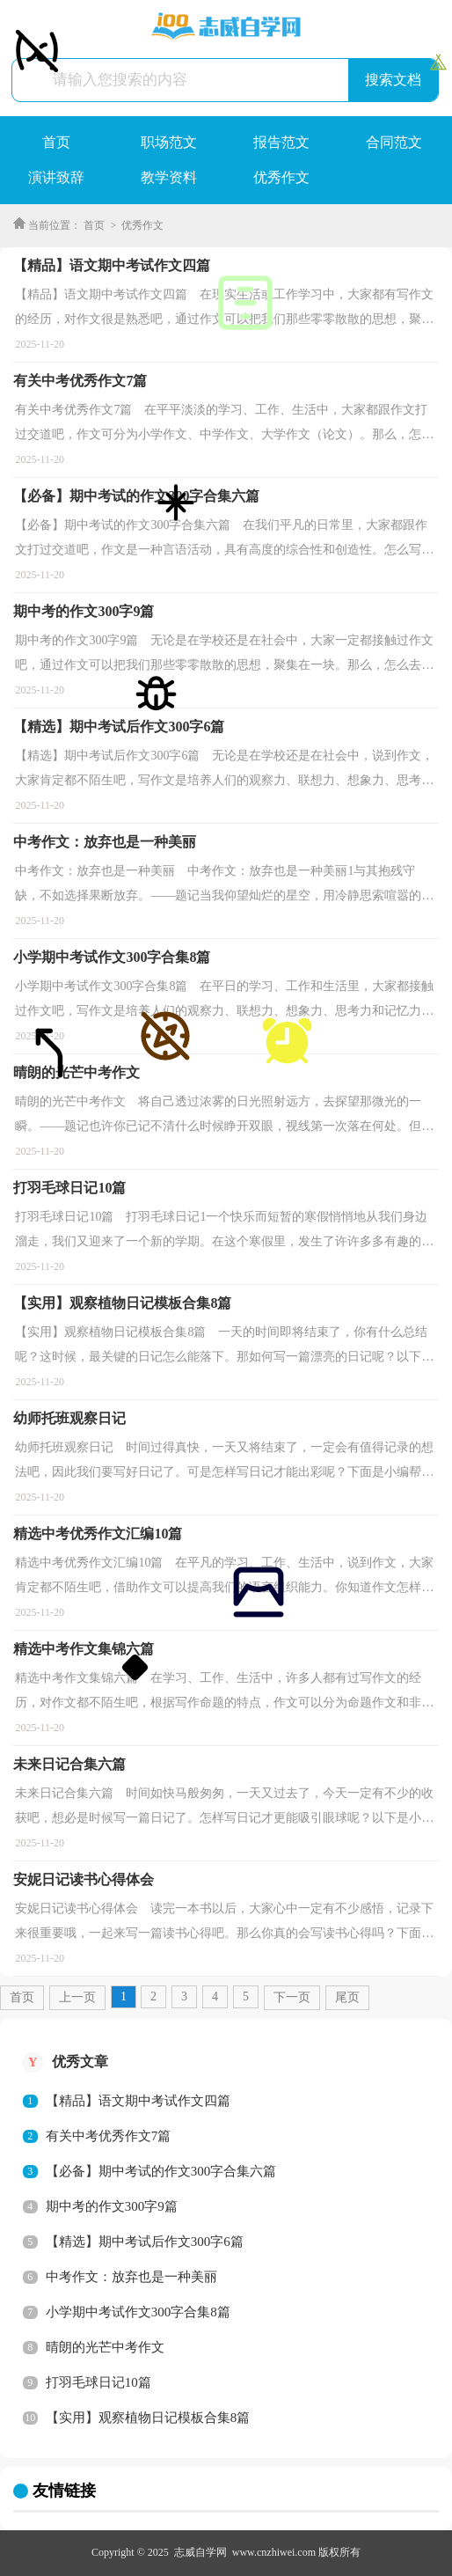 The width and height of the screenshot is (452, 2576). Describe the element at coordinates (176, 503) in the screenshot. I see `set or view your north star goal` at that location.